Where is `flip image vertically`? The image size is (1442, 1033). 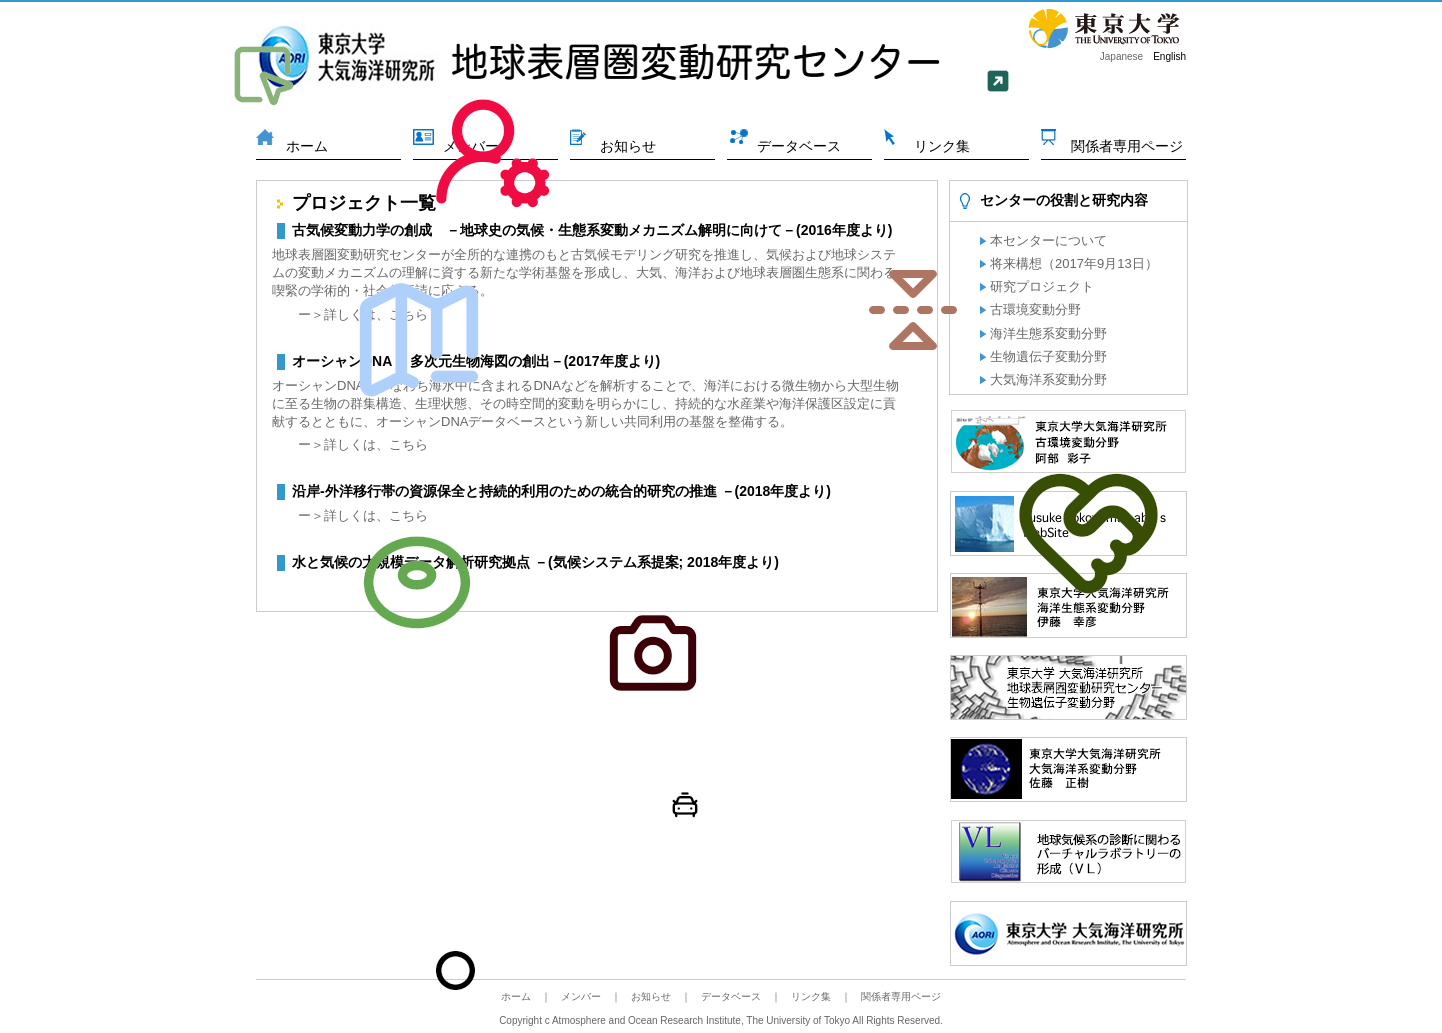
flip image vertically is located at coordinates (913, 310).